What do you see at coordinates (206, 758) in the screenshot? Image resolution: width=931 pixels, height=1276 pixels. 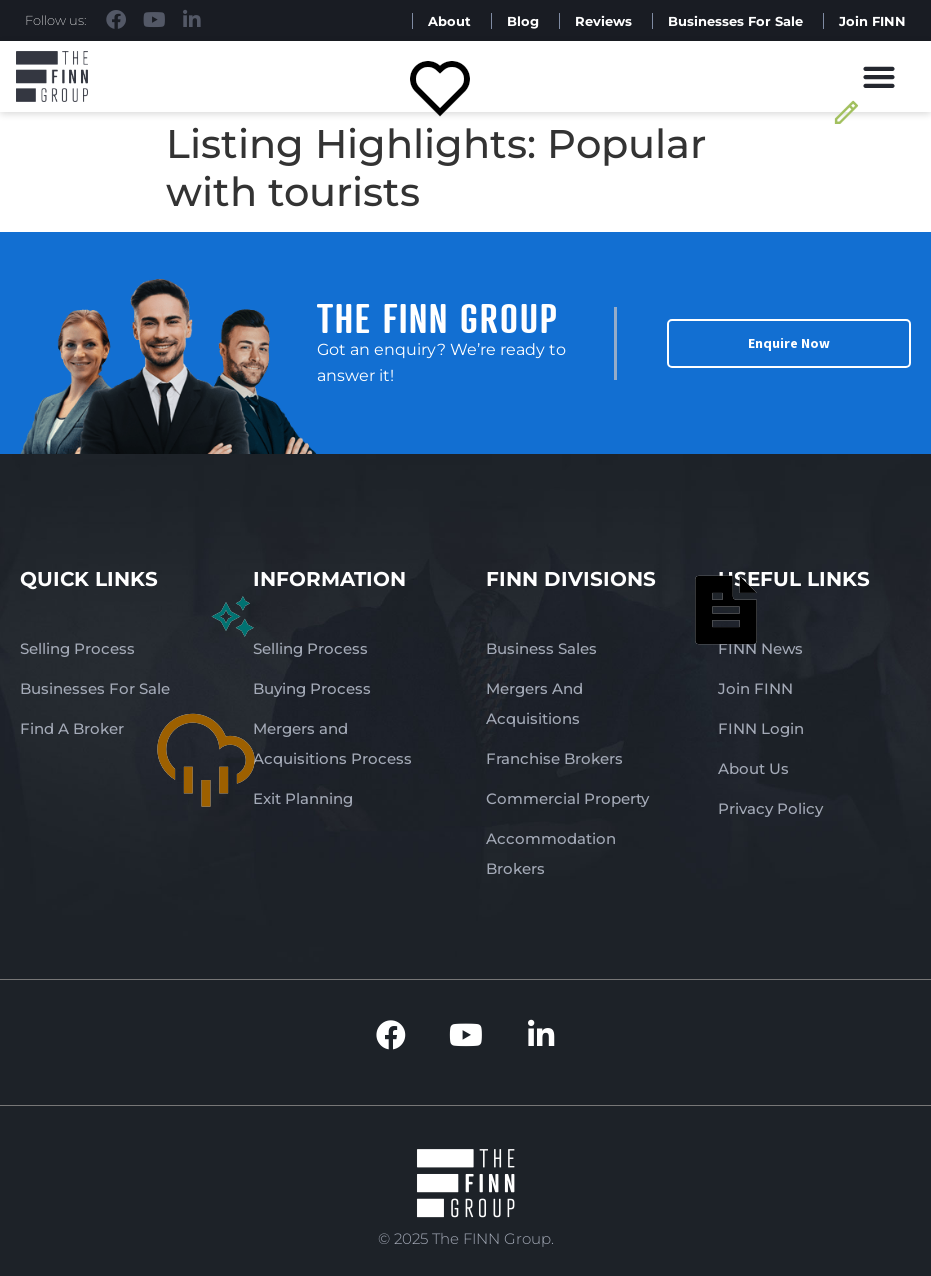 I see `indicates heavy rain or showers in weather forecast` at bounding box center [206, 758].